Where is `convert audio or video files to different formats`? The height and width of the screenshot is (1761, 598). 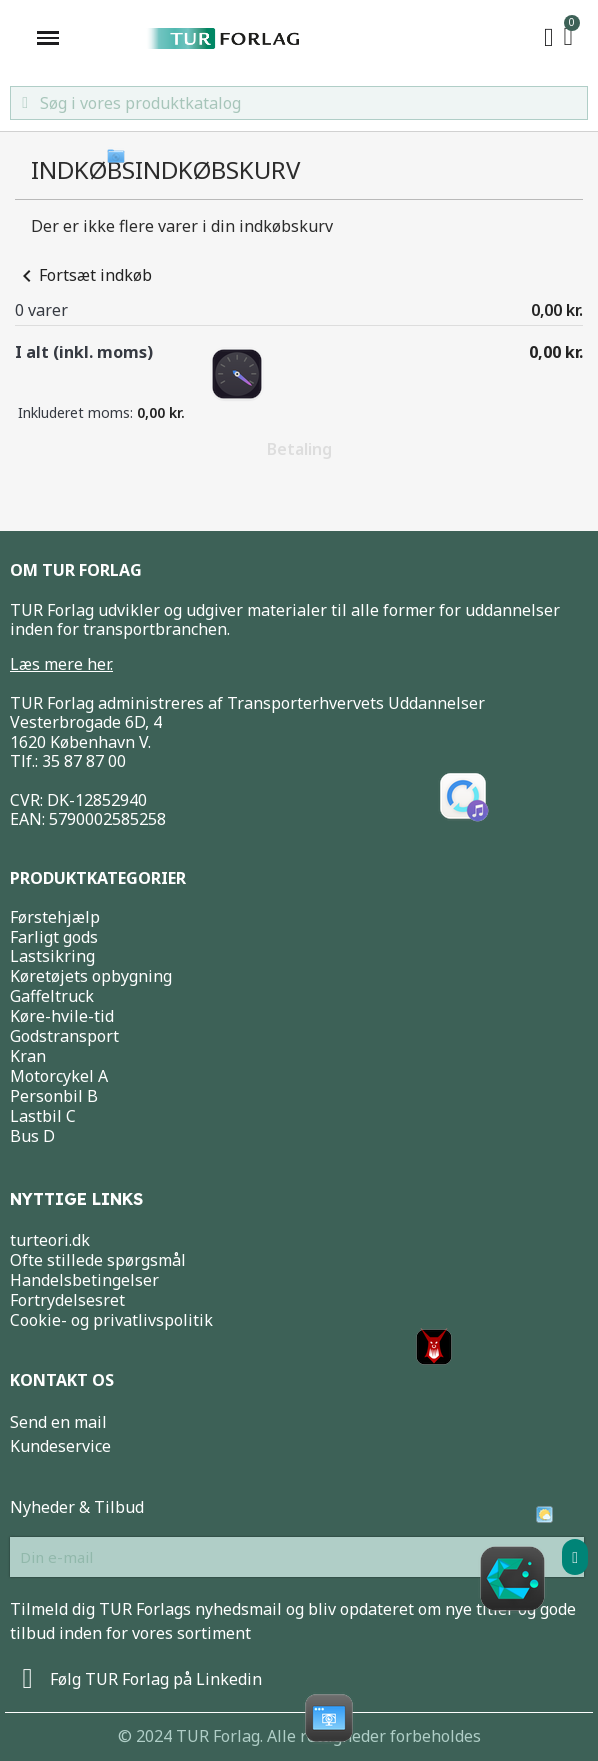 convert audio or video files to different formats is located at coordinates (463, 796).